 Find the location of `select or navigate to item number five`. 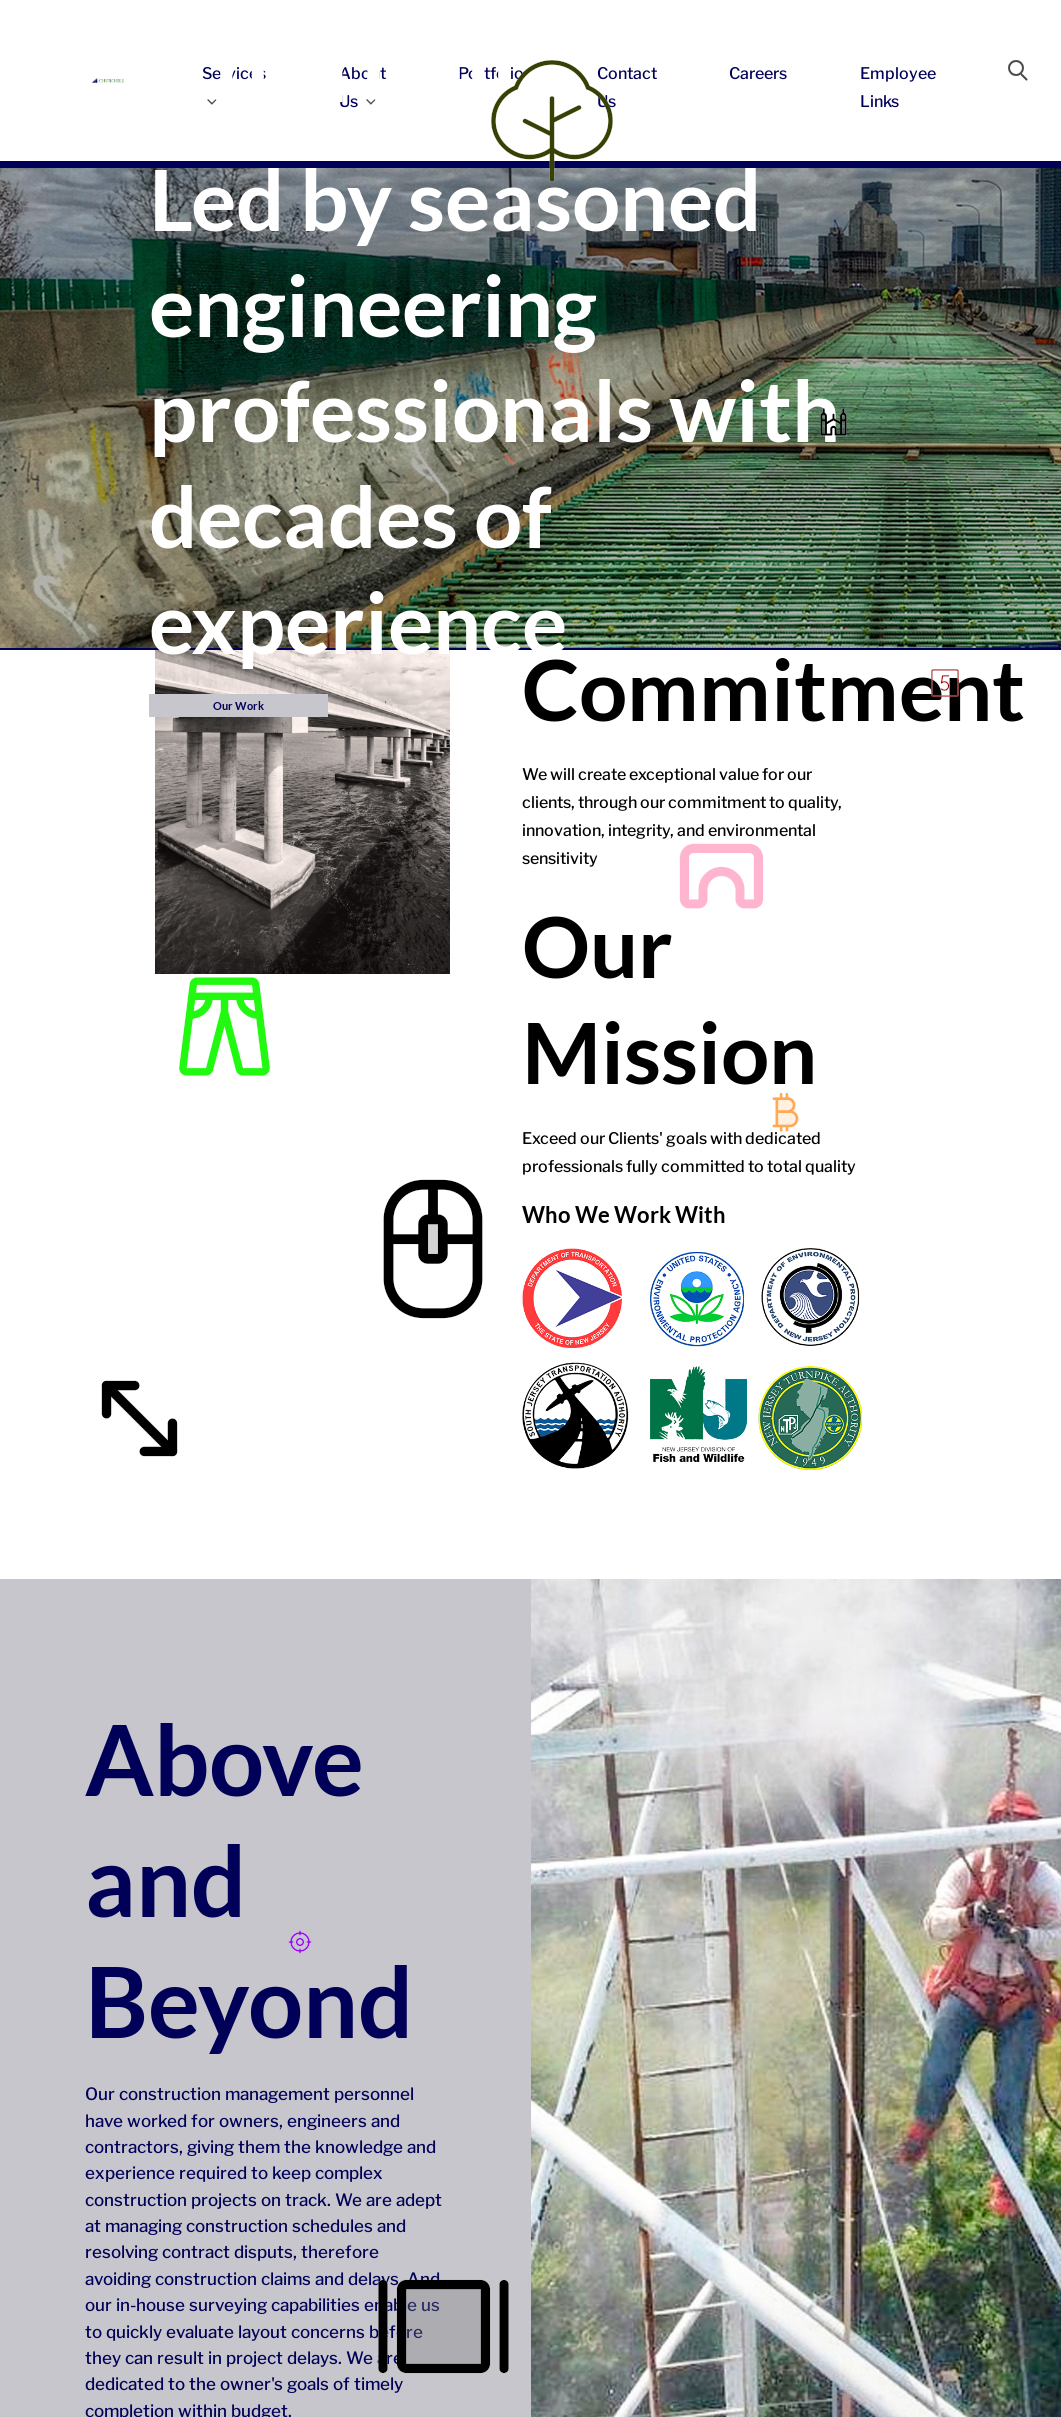

select or navigate to item number five is located at coordinates (945, 683).